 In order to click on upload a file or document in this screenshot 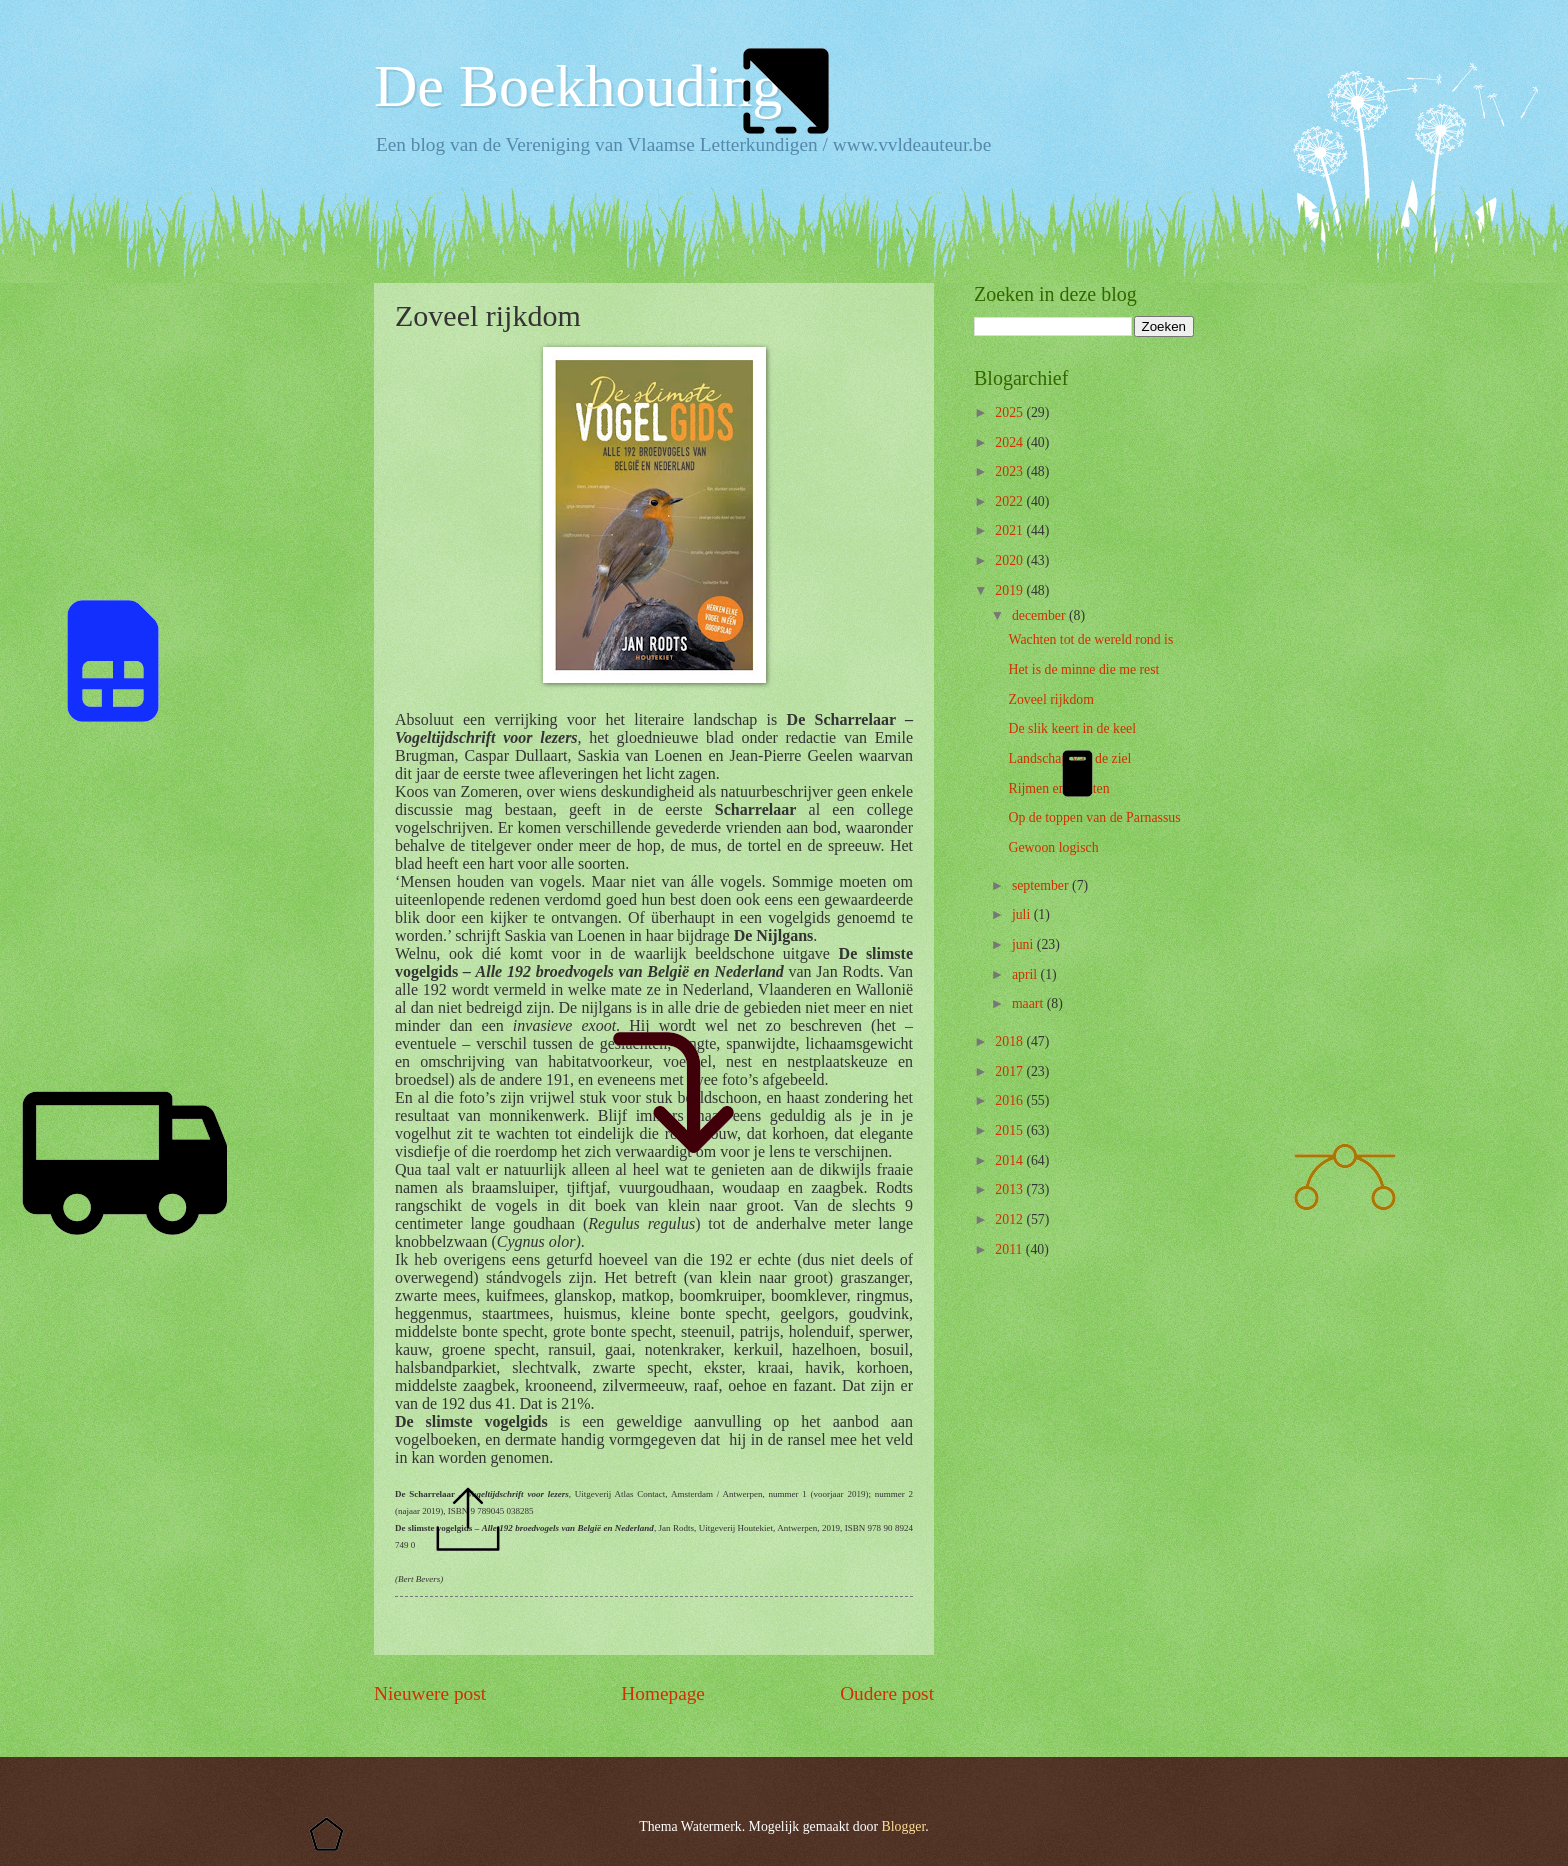, I will do `click(468, 1522)`.